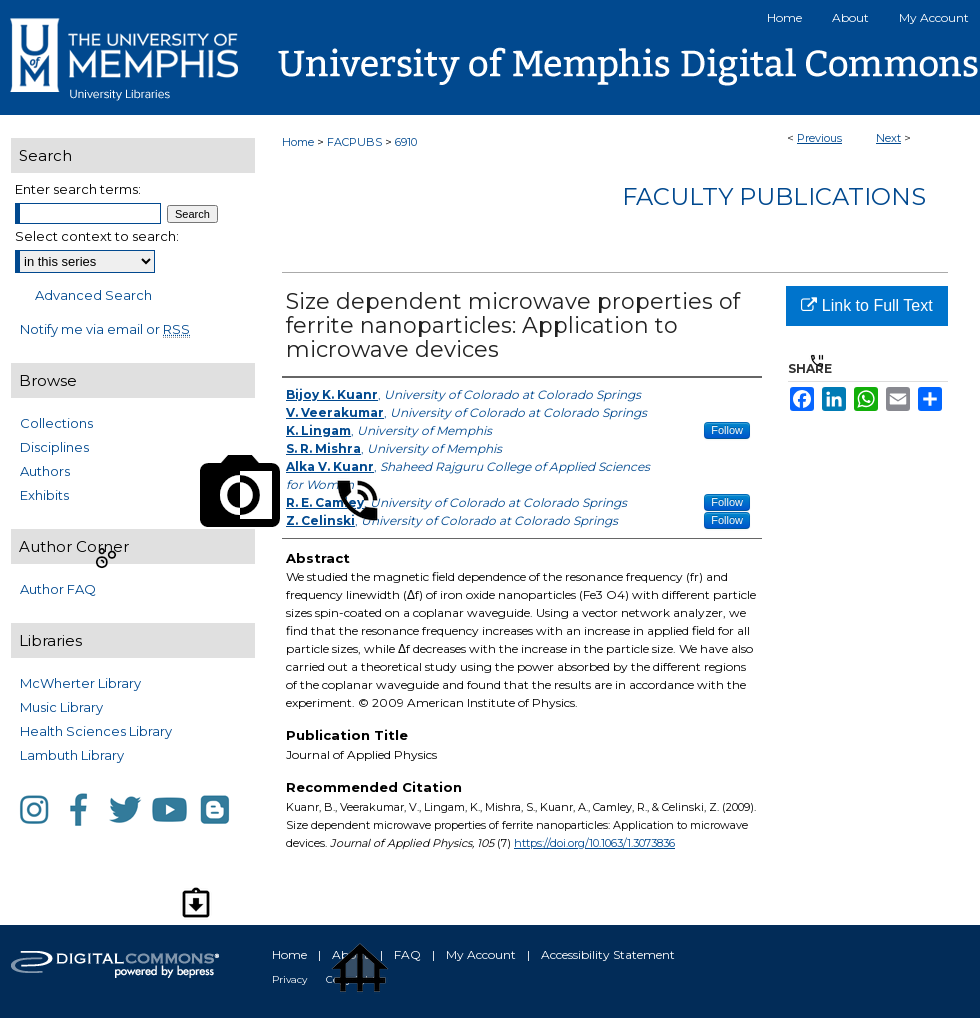 The width and height of the screenshot is (980, 1018). What do you see at coordinates (240, 491) in the screenshot?
I see `apply black and white filter to photos` at bounding box center [240, 491].